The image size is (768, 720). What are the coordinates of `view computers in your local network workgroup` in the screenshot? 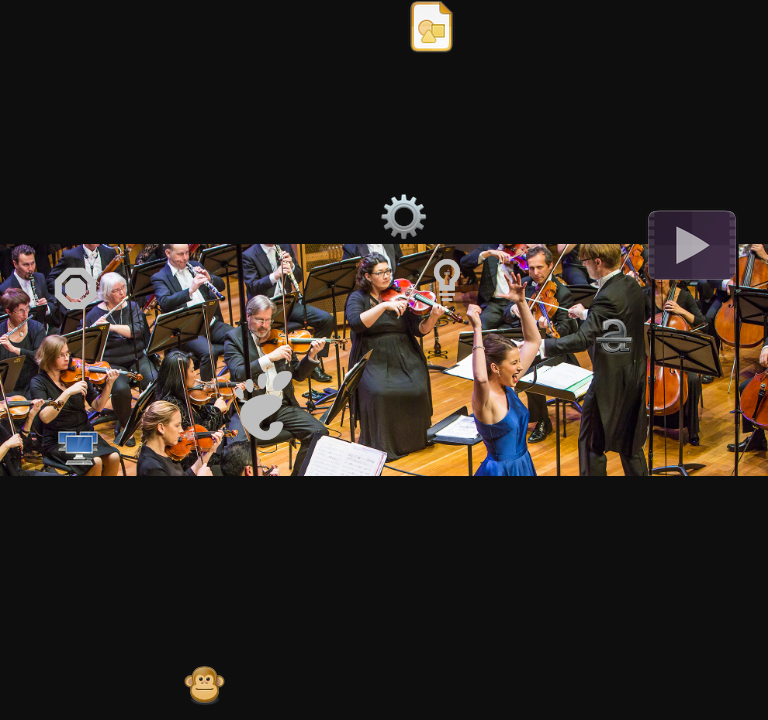 It's located at (78, 448).